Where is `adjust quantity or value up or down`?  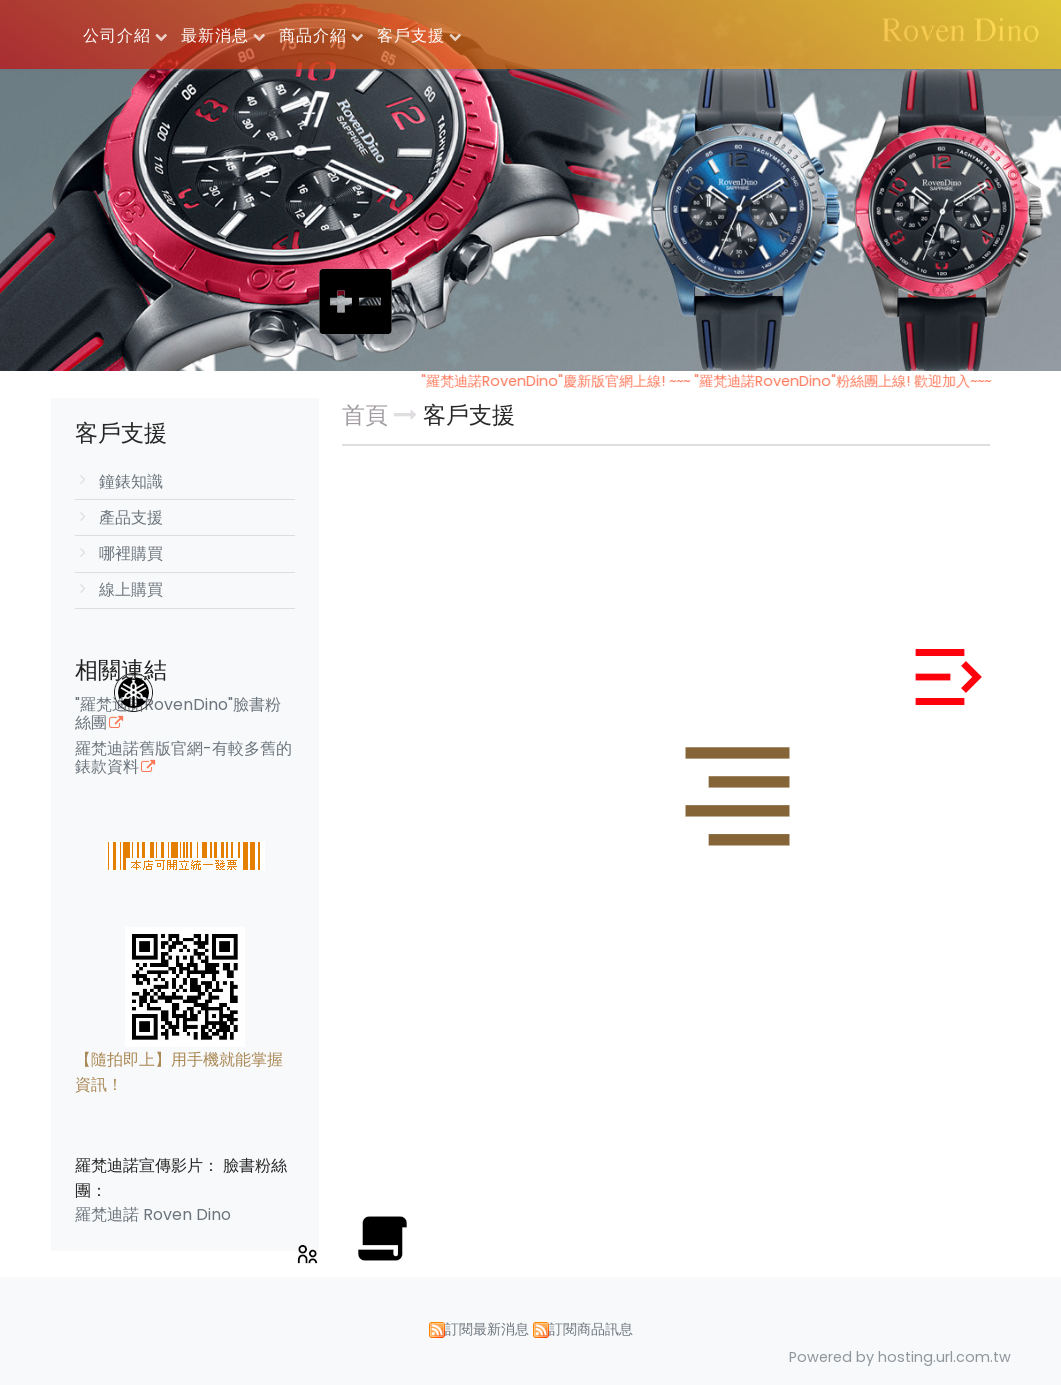 adjust quantity or value up or down is located at coordinates (355, 301).